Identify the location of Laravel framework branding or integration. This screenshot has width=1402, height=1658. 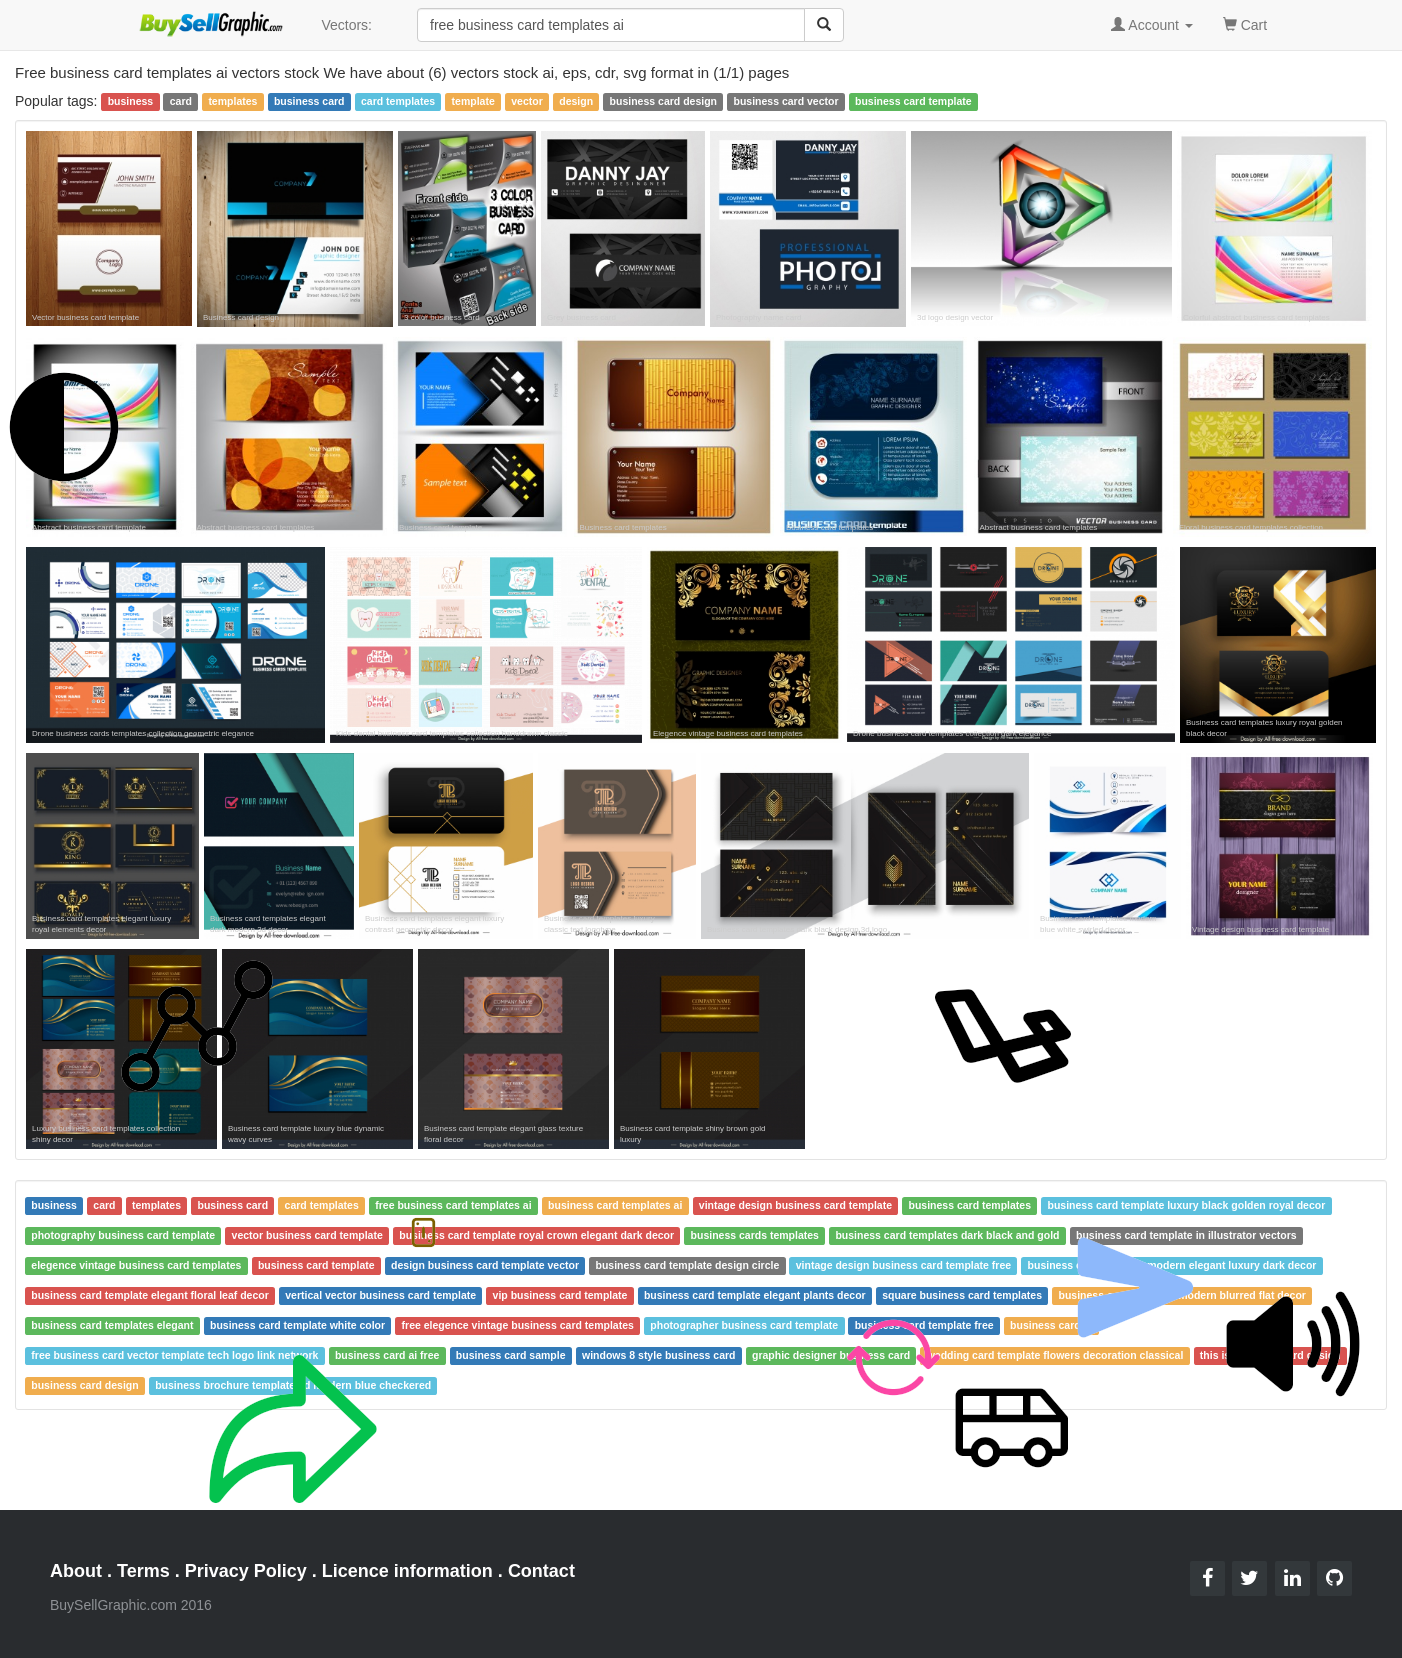
(1003, 1036).